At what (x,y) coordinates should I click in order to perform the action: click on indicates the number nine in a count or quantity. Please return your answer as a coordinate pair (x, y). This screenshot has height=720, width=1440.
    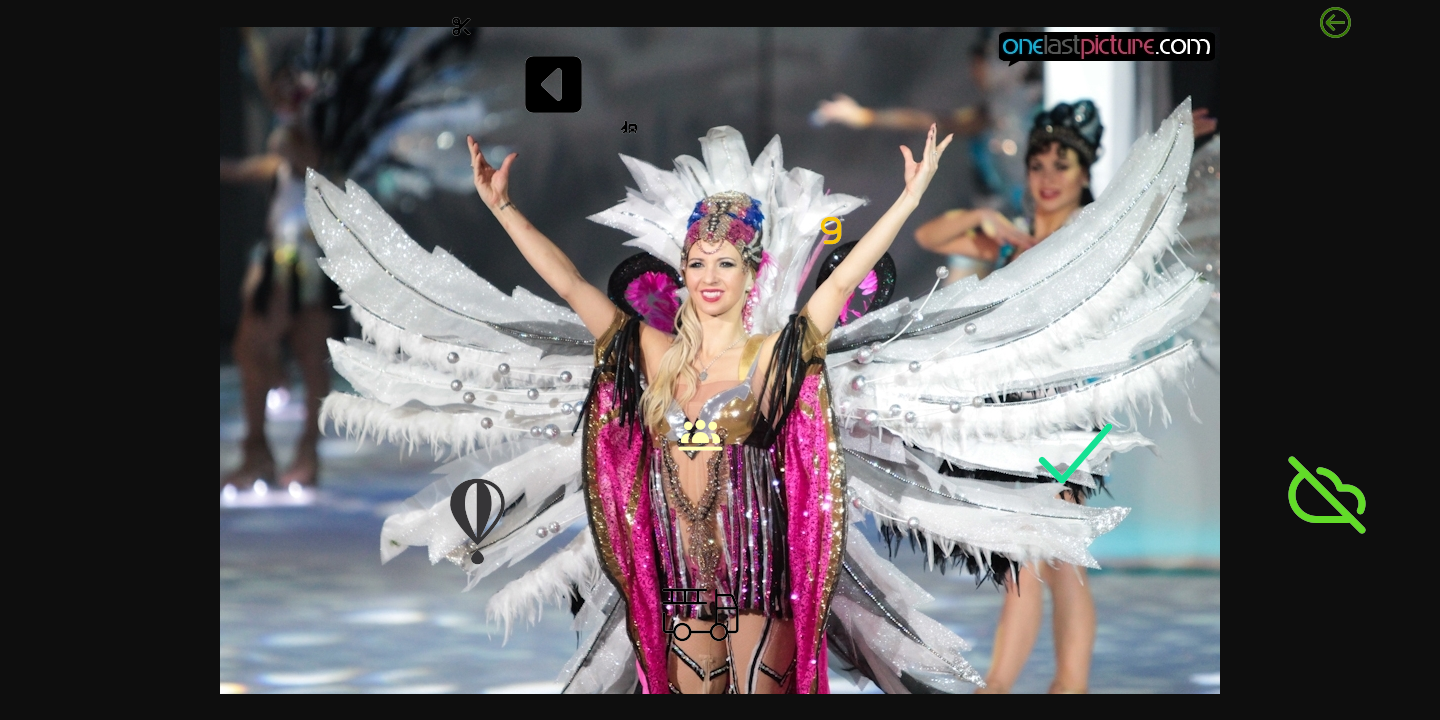
    Looking at the image, I should click on (831, 230).